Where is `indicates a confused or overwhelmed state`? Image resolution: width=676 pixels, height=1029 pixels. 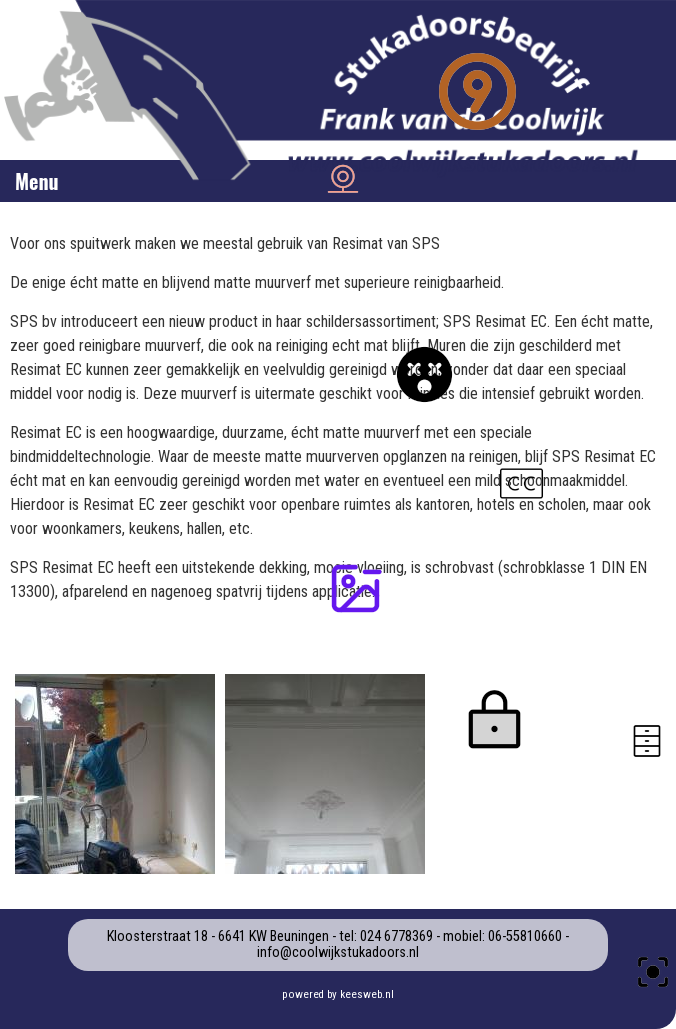 indicates a confused or overwhelmed state is located at coordinates (424, 374).